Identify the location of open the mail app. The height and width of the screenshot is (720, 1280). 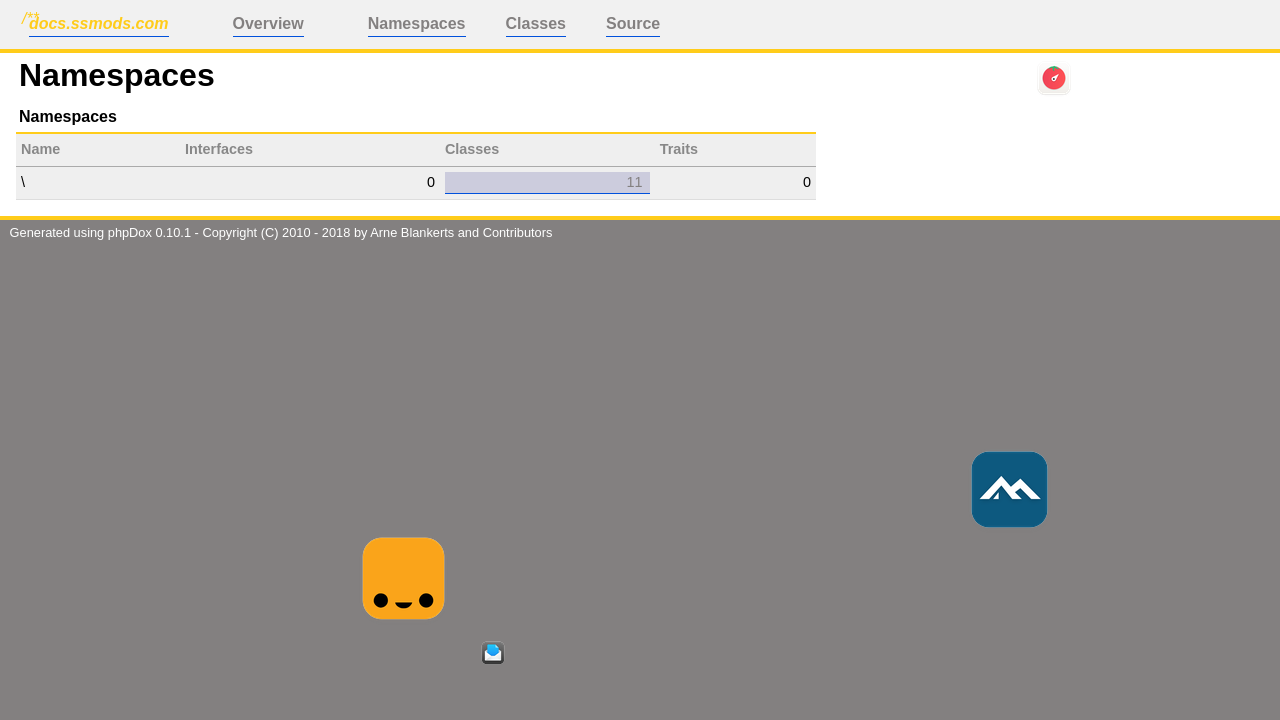
(493, 653).